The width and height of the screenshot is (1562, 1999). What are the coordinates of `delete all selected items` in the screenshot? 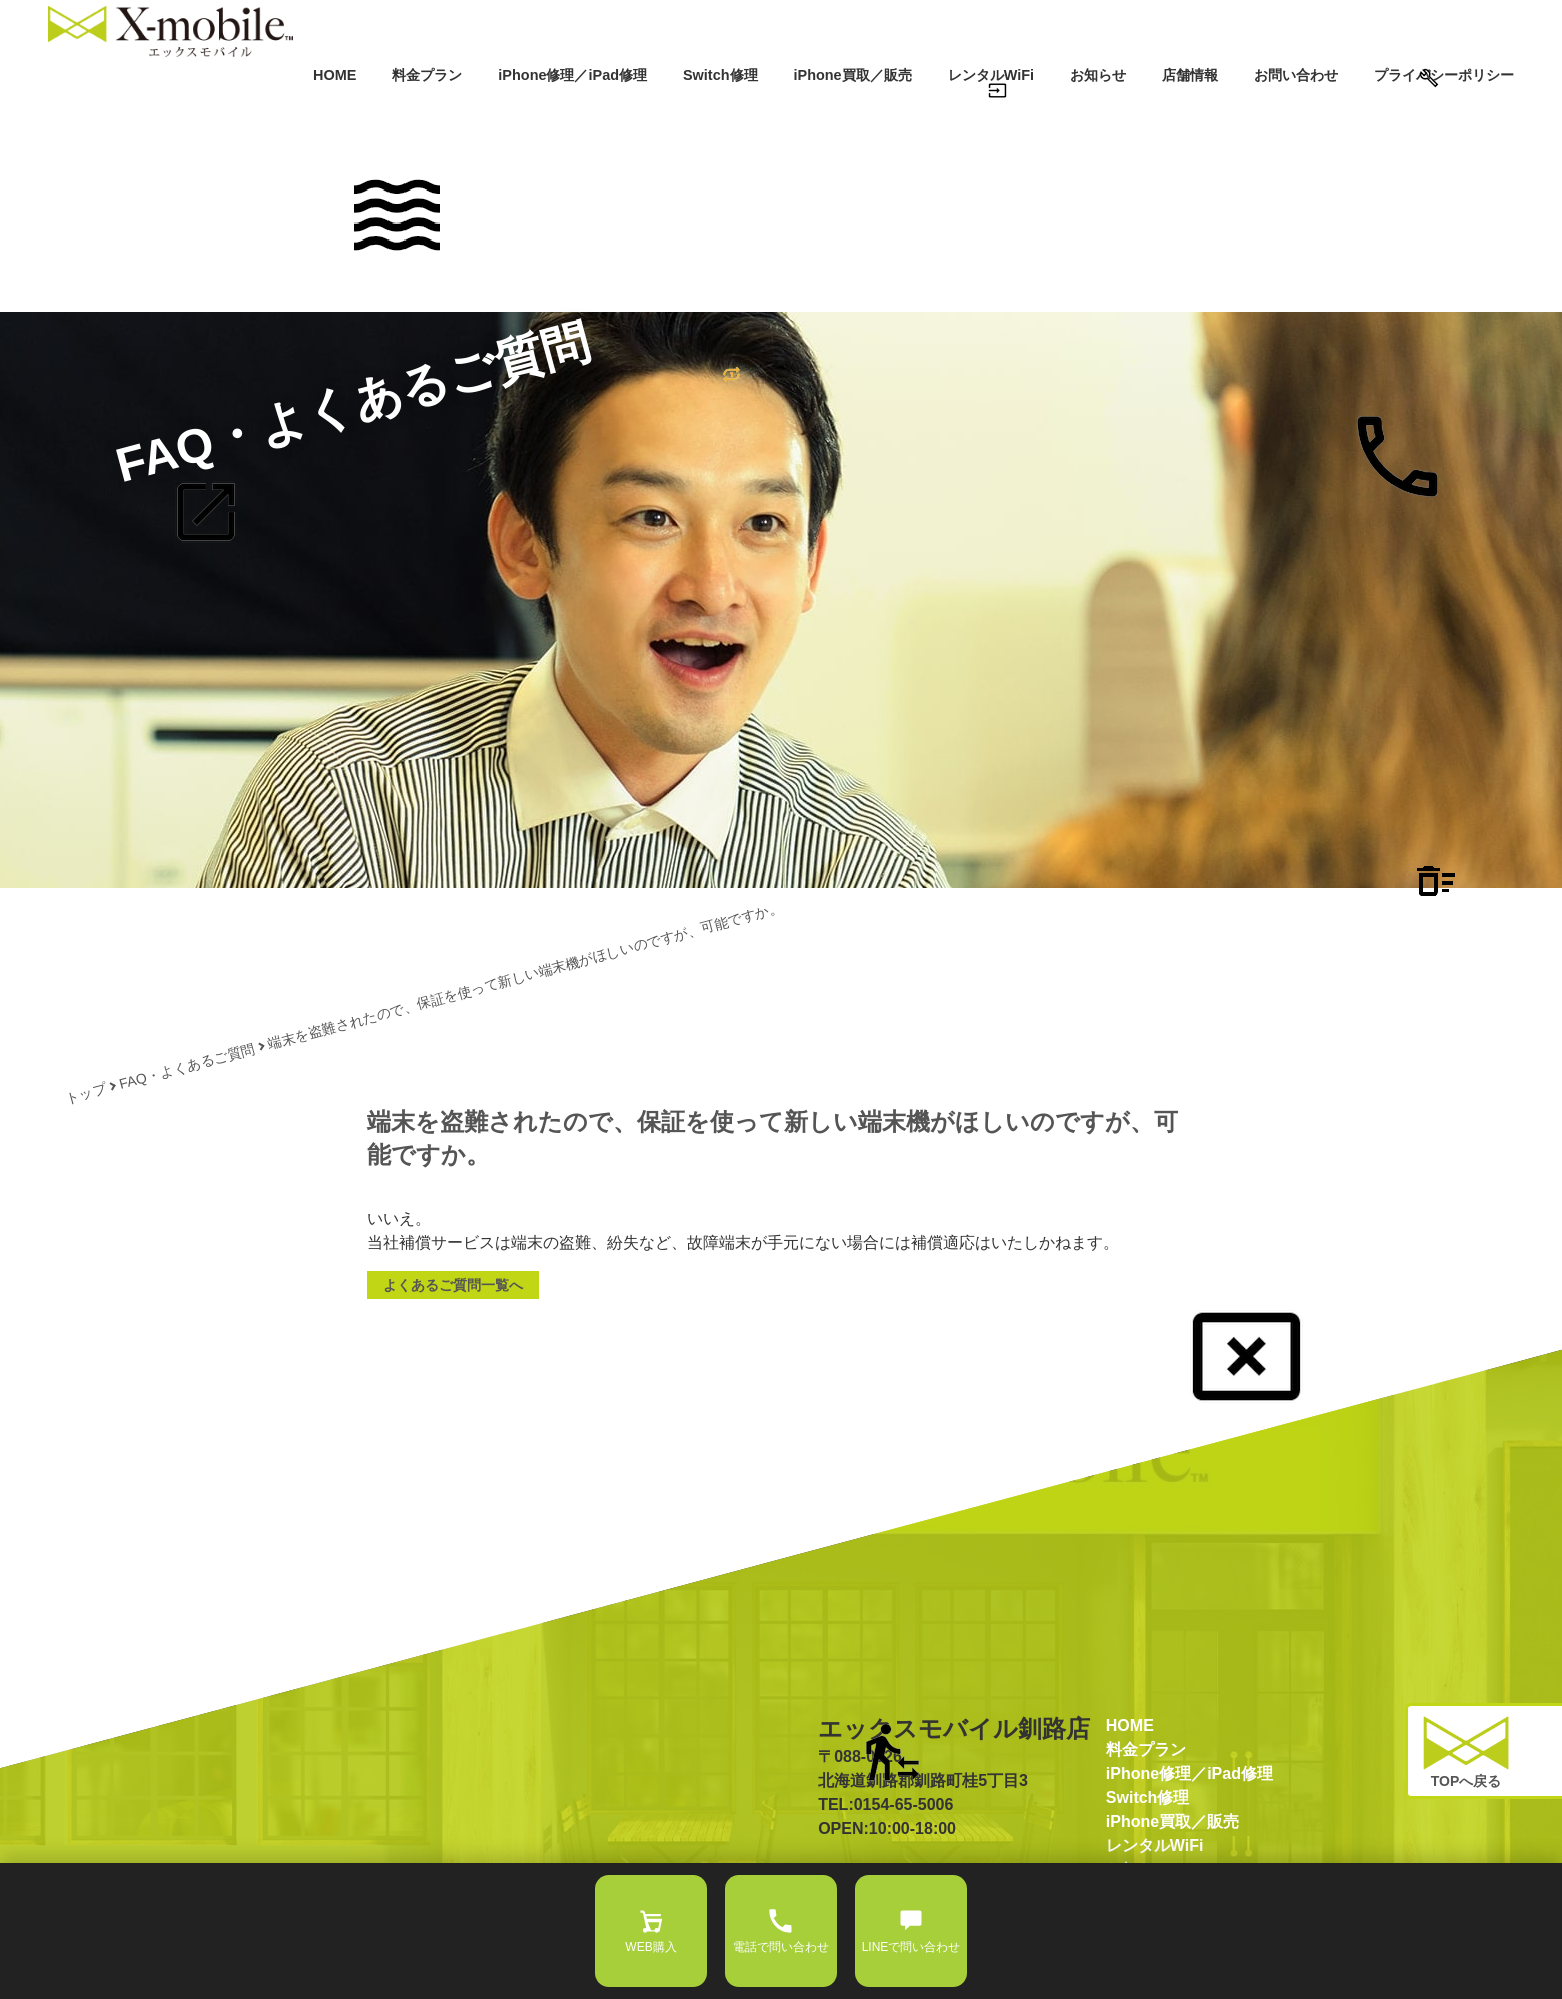 It's located at (1436, 881).